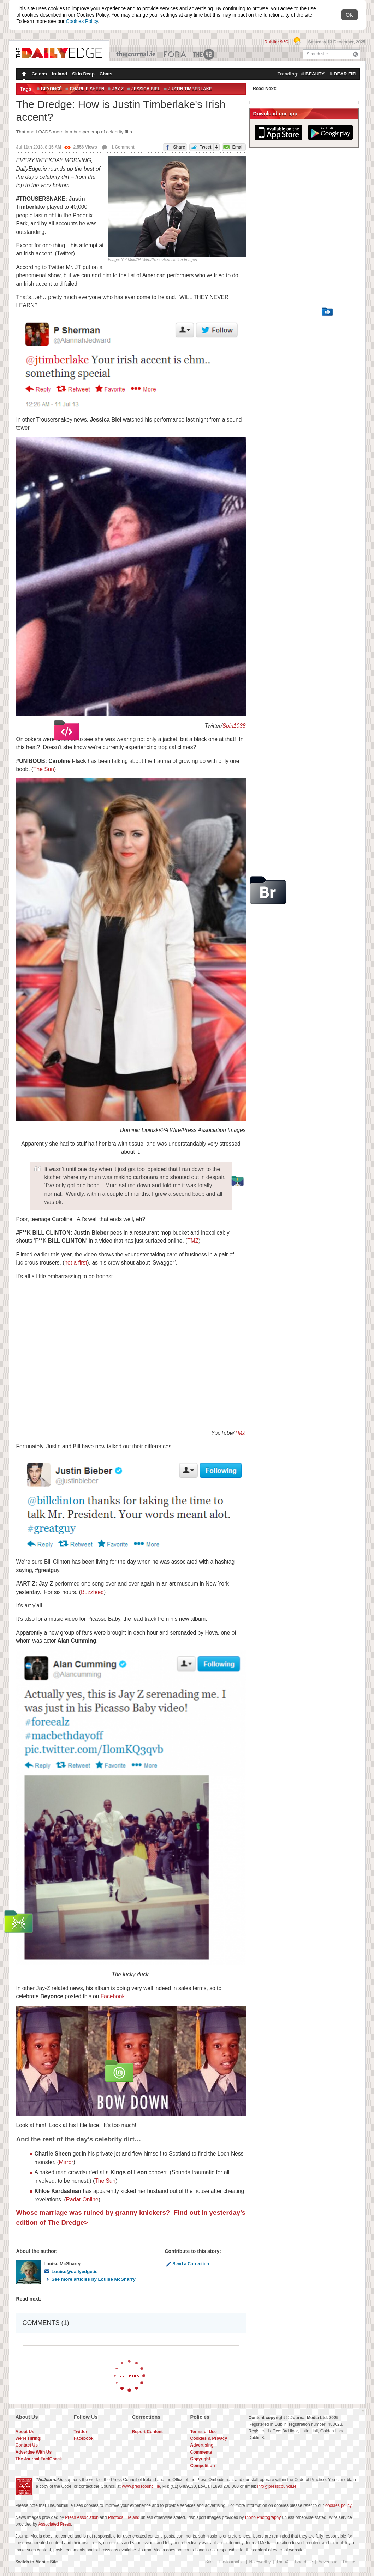 The image size is (374, 2576). Describe the element at coordinates (18, 1922) in the screenshot. I see `open game jolt downloads folder` at that location.